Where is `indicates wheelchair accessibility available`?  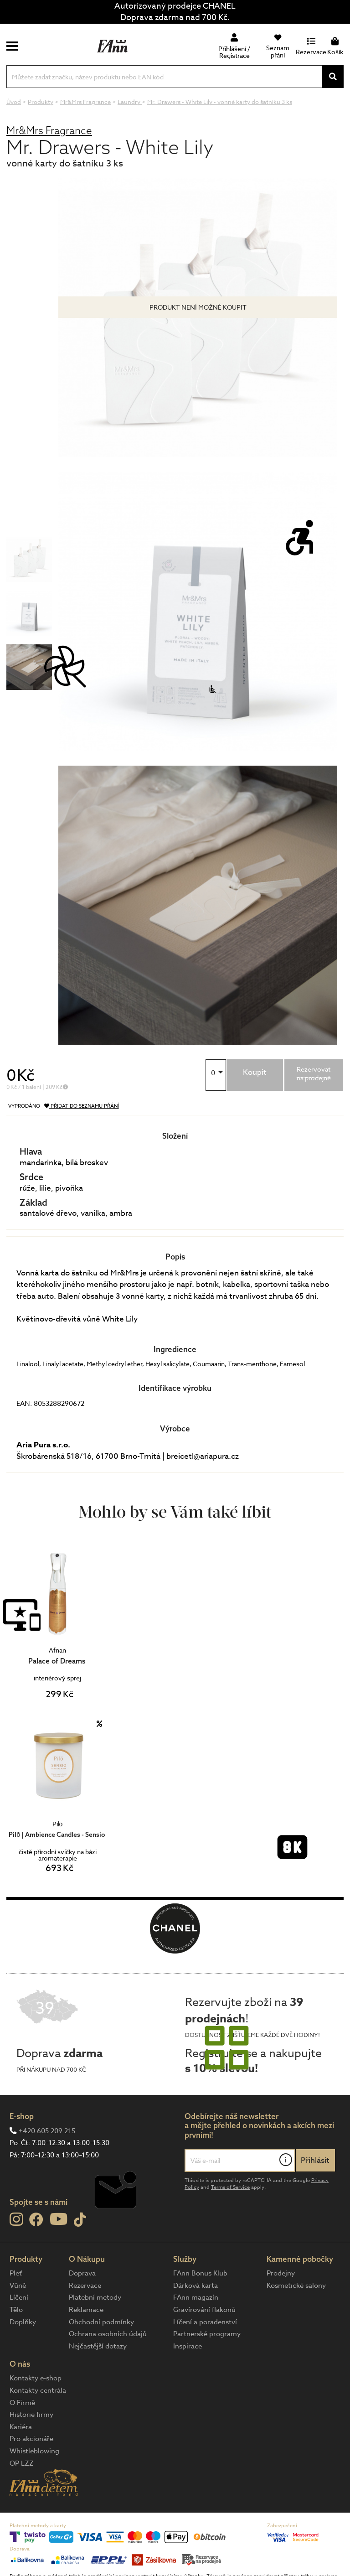
indicates wheelchair accessibility available is located at coordinates (299, 537).